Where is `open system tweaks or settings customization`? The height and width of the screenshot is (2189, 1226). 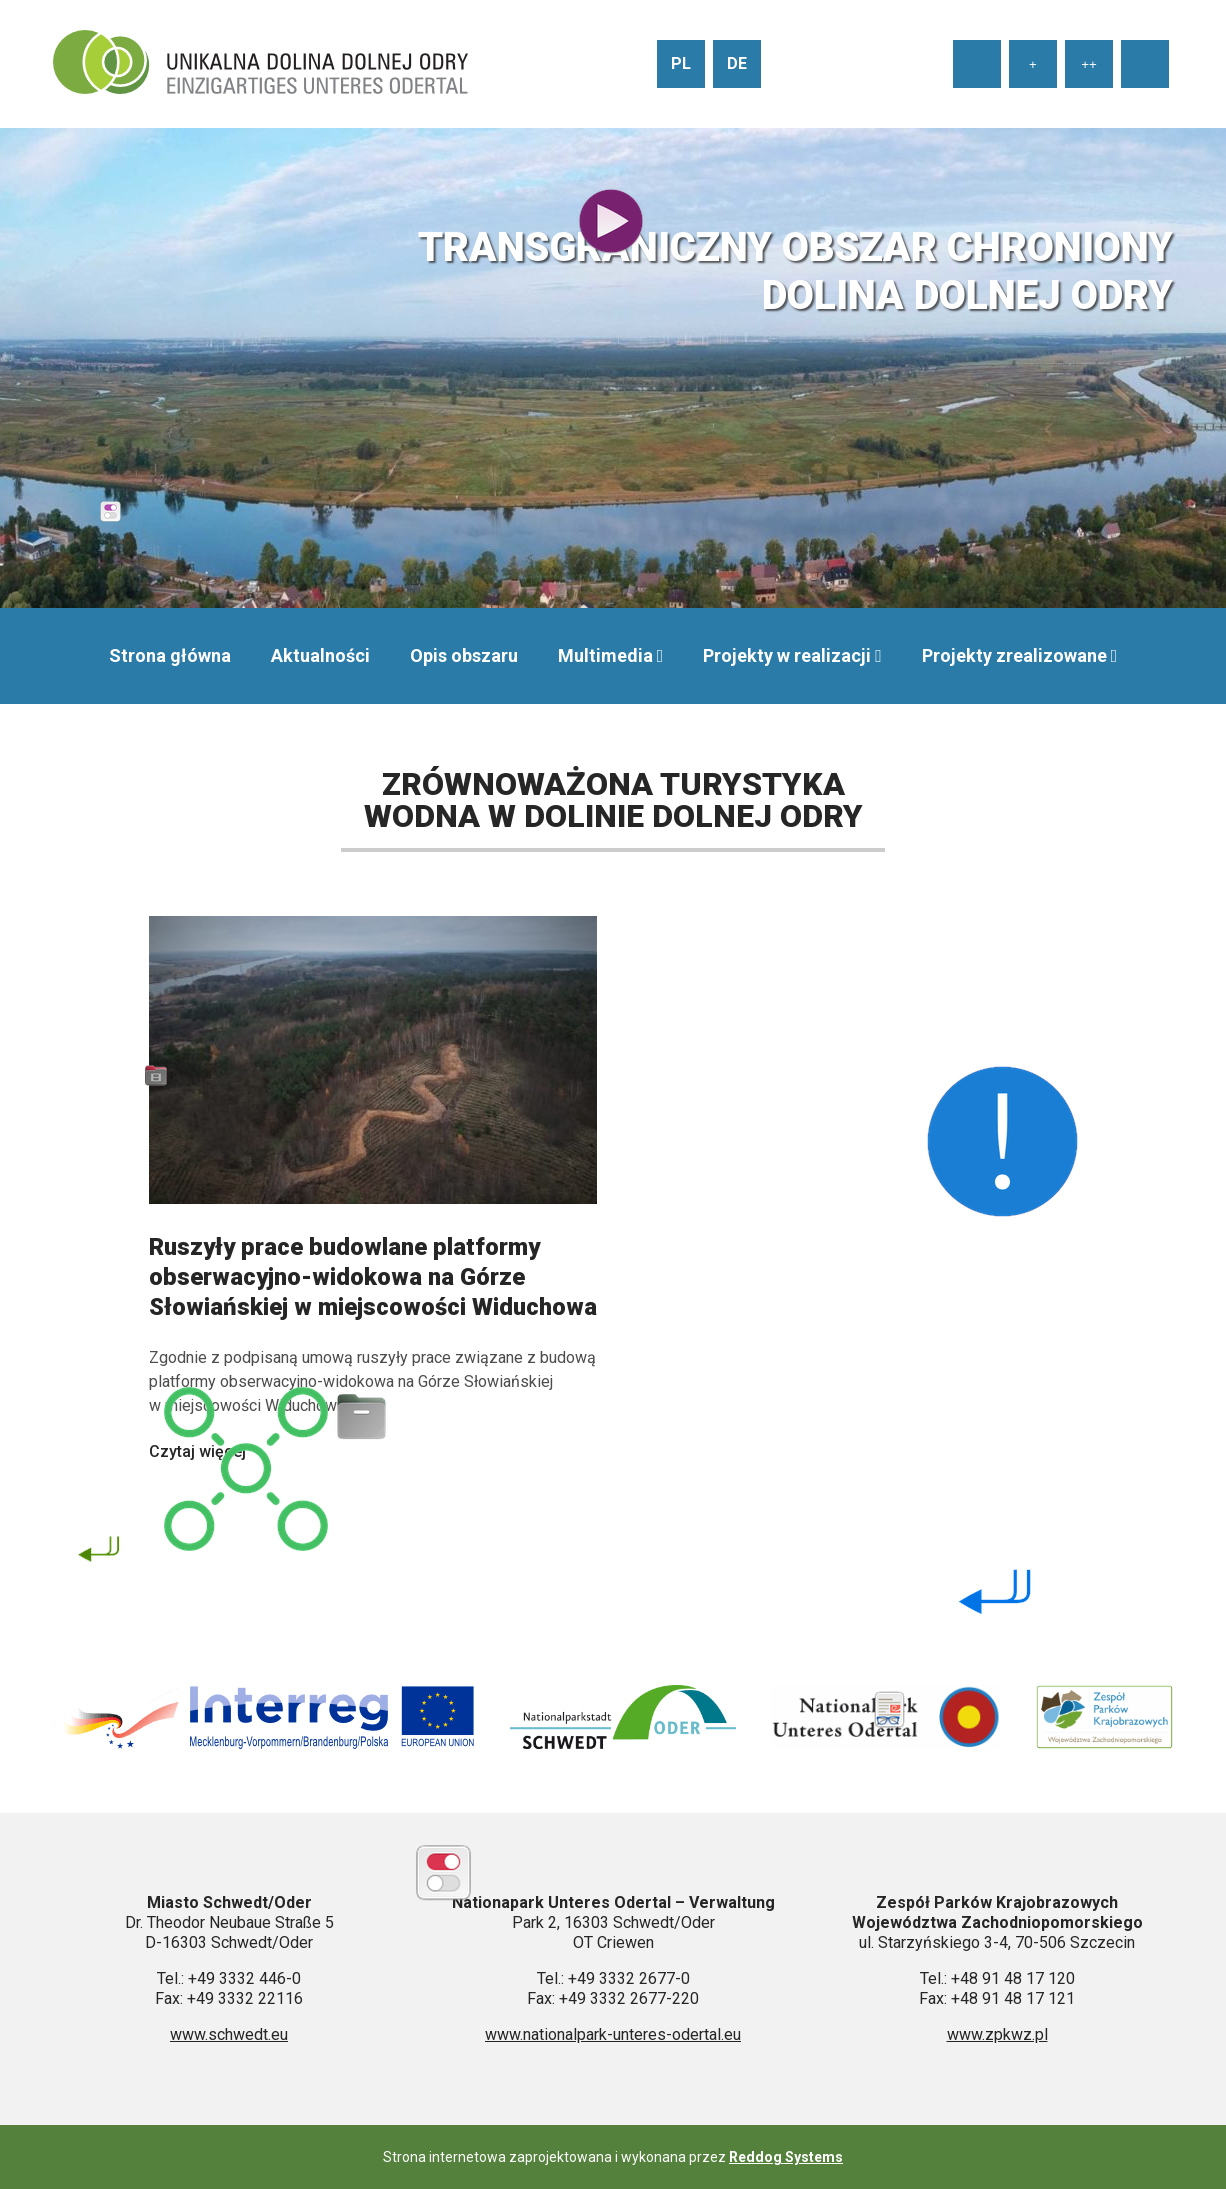
open system tweaks or settings customization is located at coordinates (110, 511).